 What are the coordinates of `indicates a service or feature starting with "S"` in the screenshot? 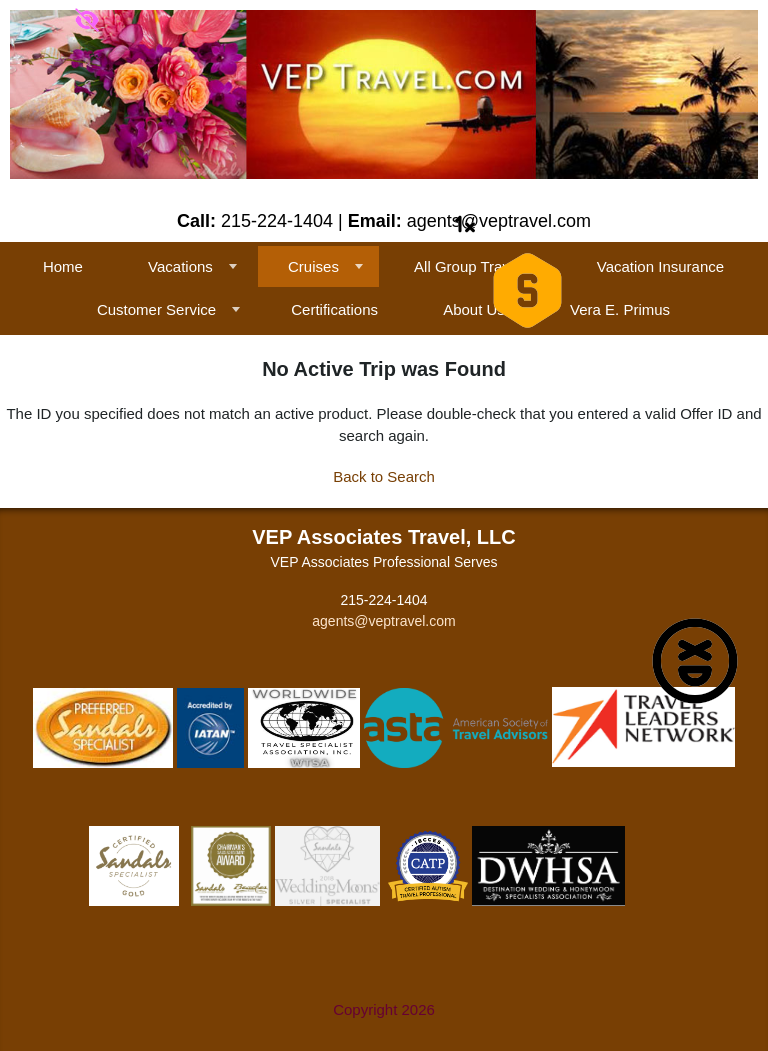 It's located at (527, 290).